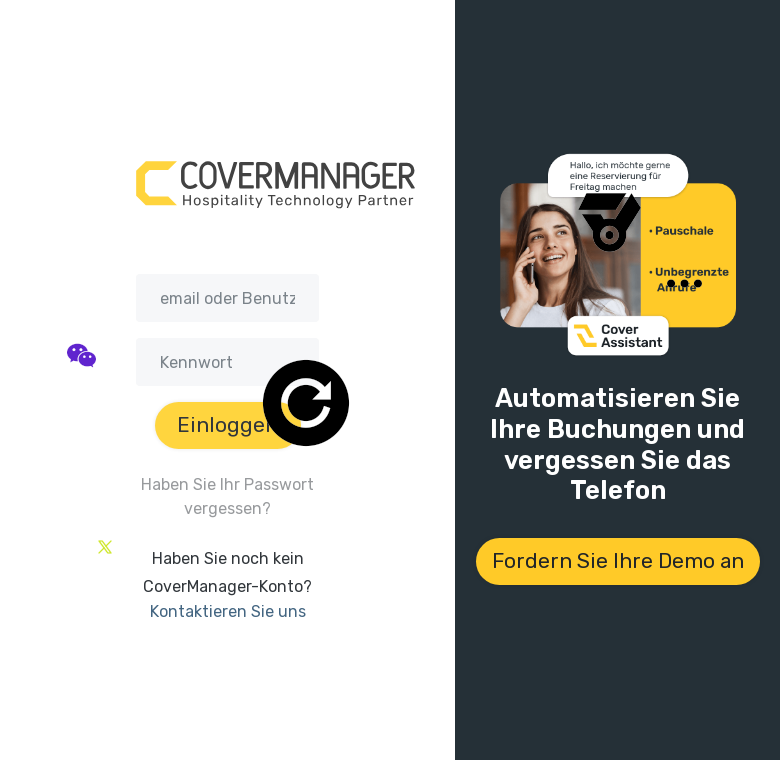 This screenshot has height=760, width=780. Describe the element at coordinates (105, 547) in the screenshot. I see `share to X (formerly Twitter)` at that location.